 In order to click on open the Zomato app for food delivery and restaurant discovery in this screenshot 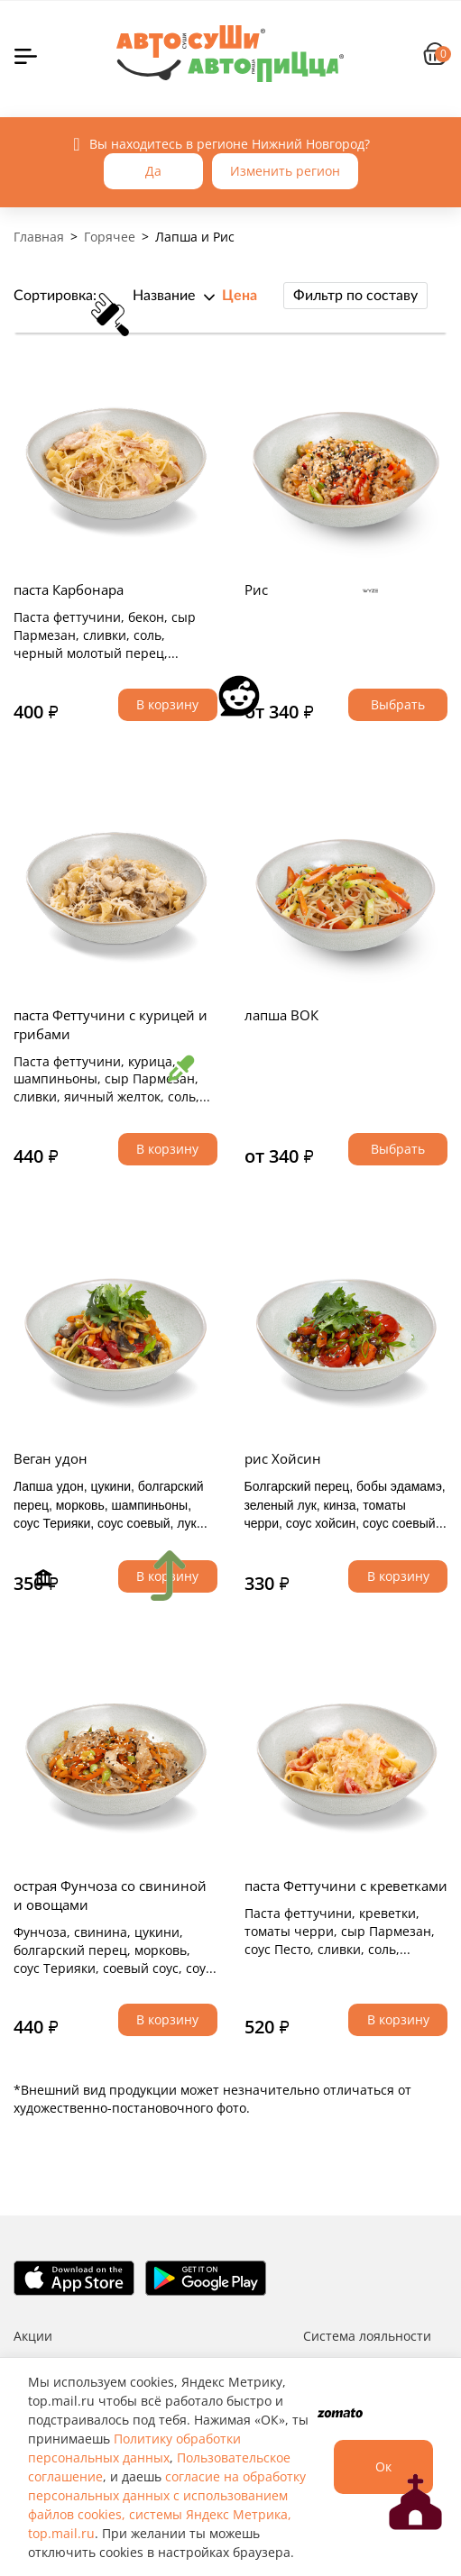, I will do `click(340, 2413)`.